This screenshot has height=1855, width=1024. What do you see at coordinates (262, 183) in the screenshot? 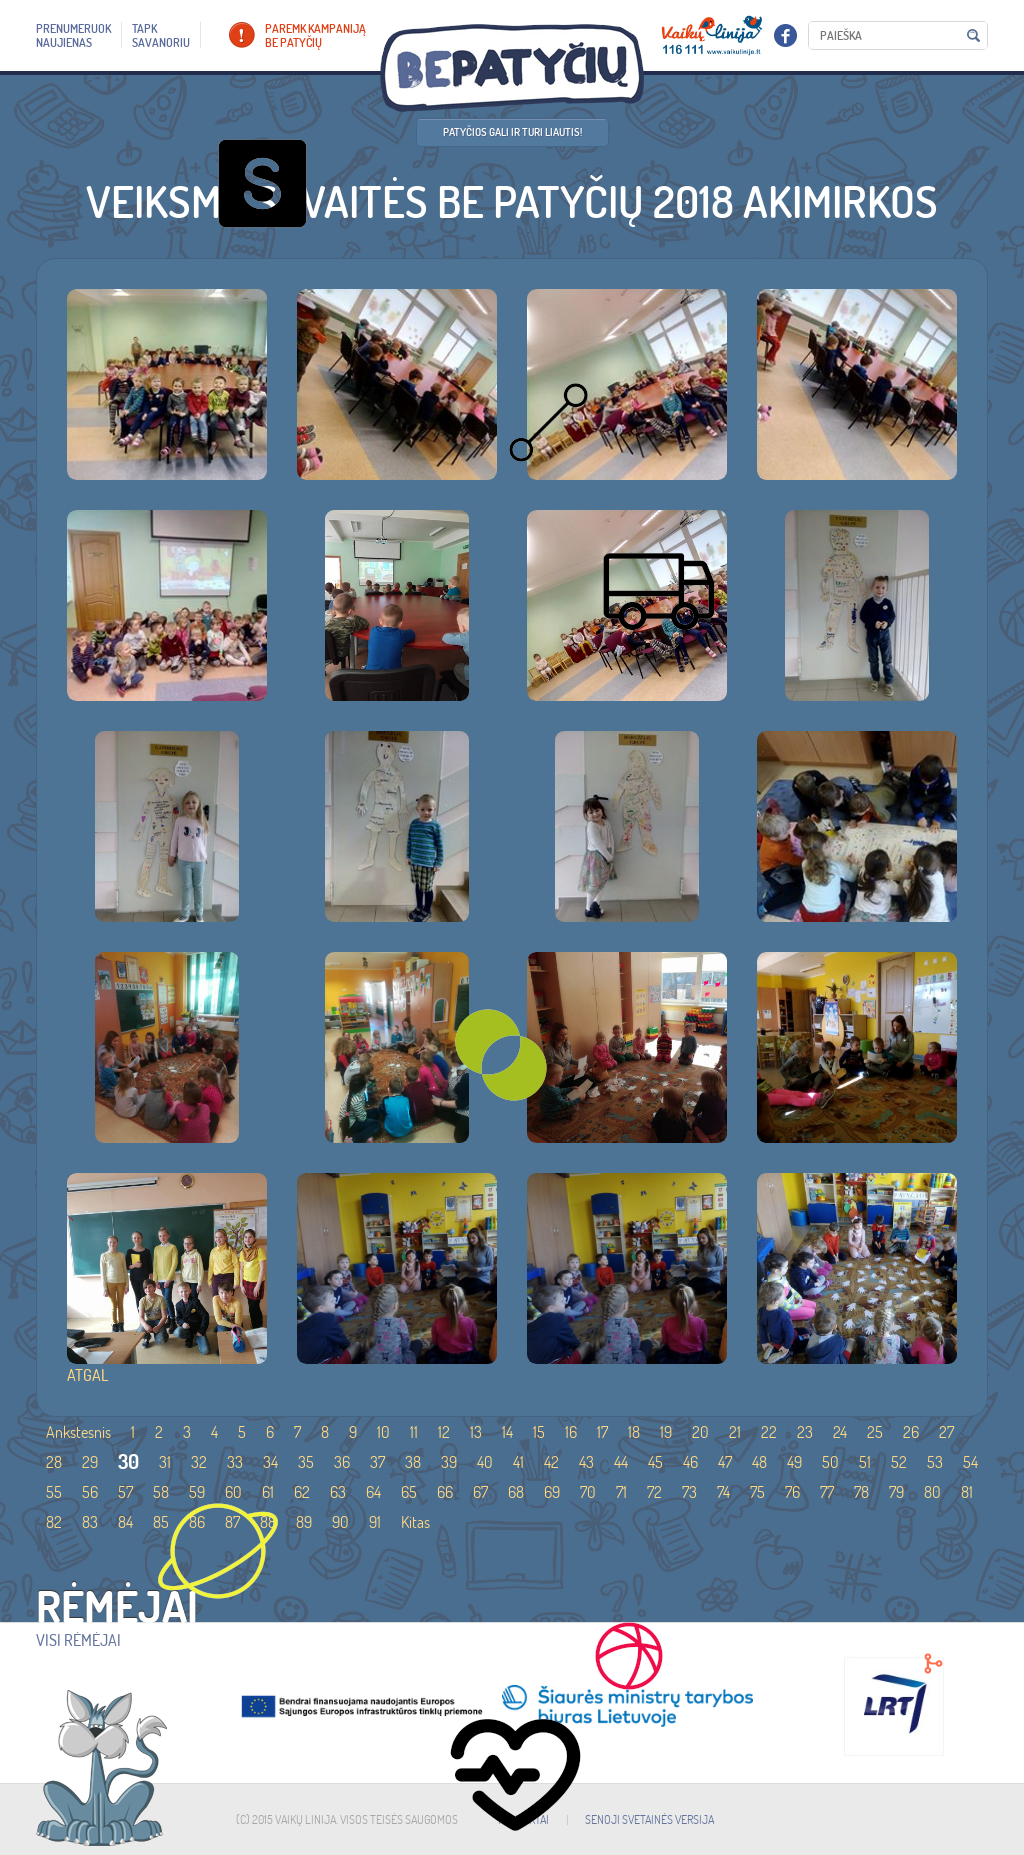
I see `stripe payment integration` at bounding box center [262, 183].